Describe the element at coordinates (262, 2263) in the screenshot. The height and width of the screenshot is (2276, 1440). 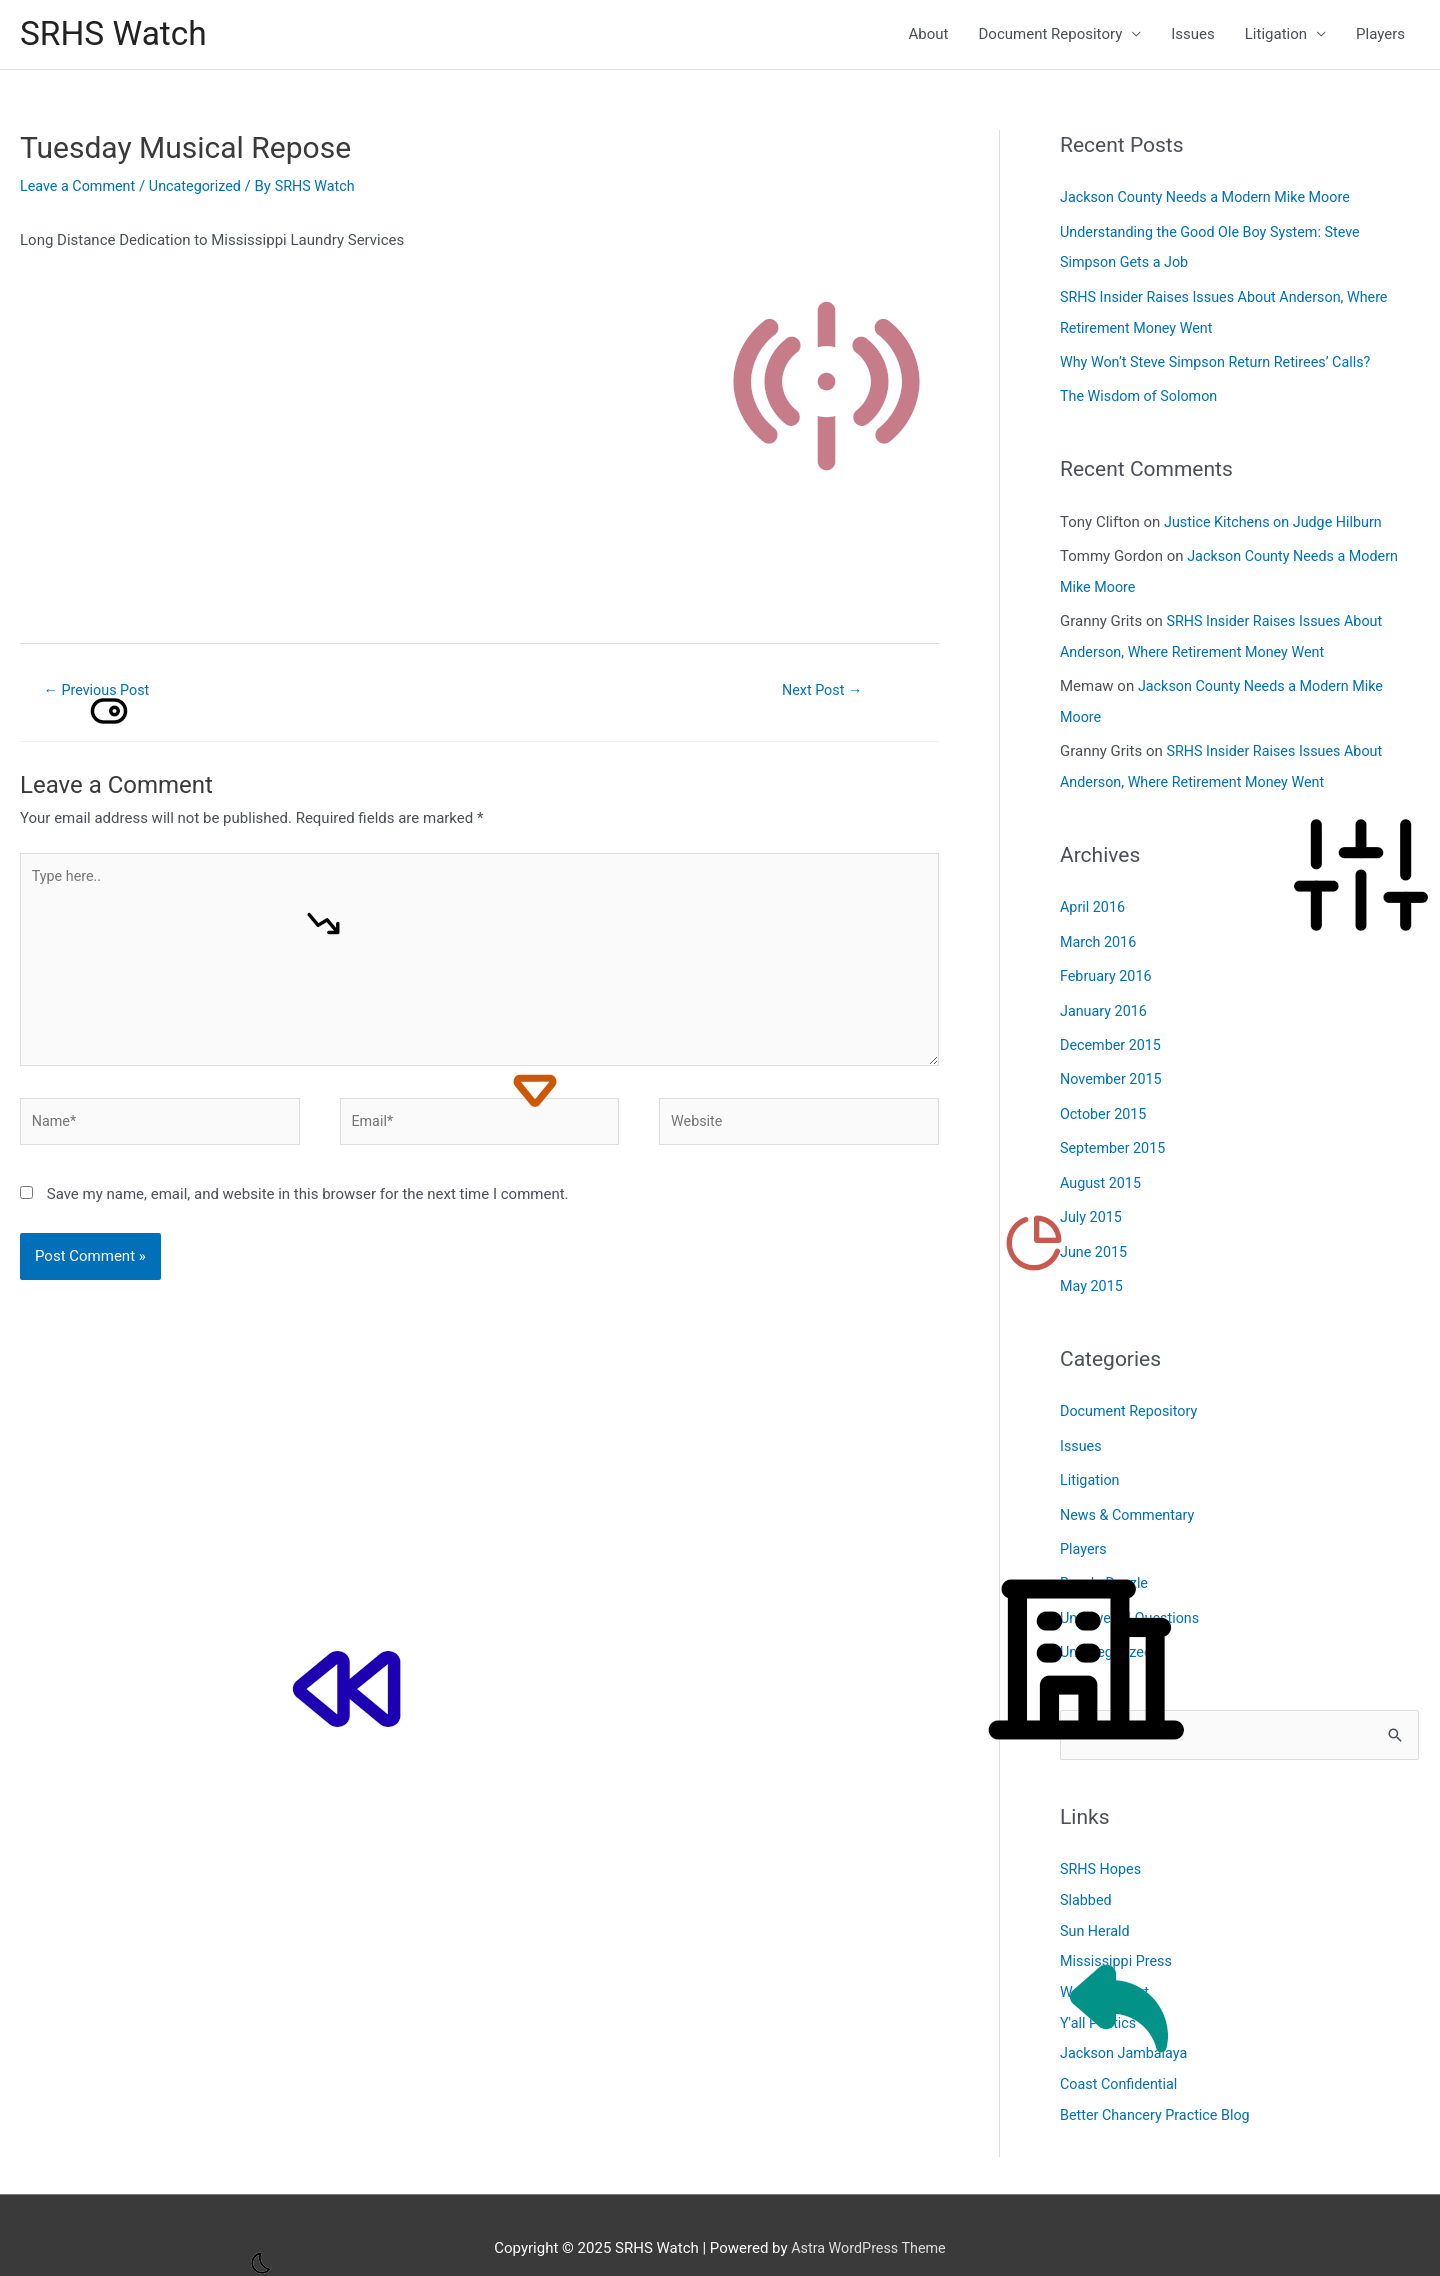
I see `enable bedtime or sleep mode` at that location.